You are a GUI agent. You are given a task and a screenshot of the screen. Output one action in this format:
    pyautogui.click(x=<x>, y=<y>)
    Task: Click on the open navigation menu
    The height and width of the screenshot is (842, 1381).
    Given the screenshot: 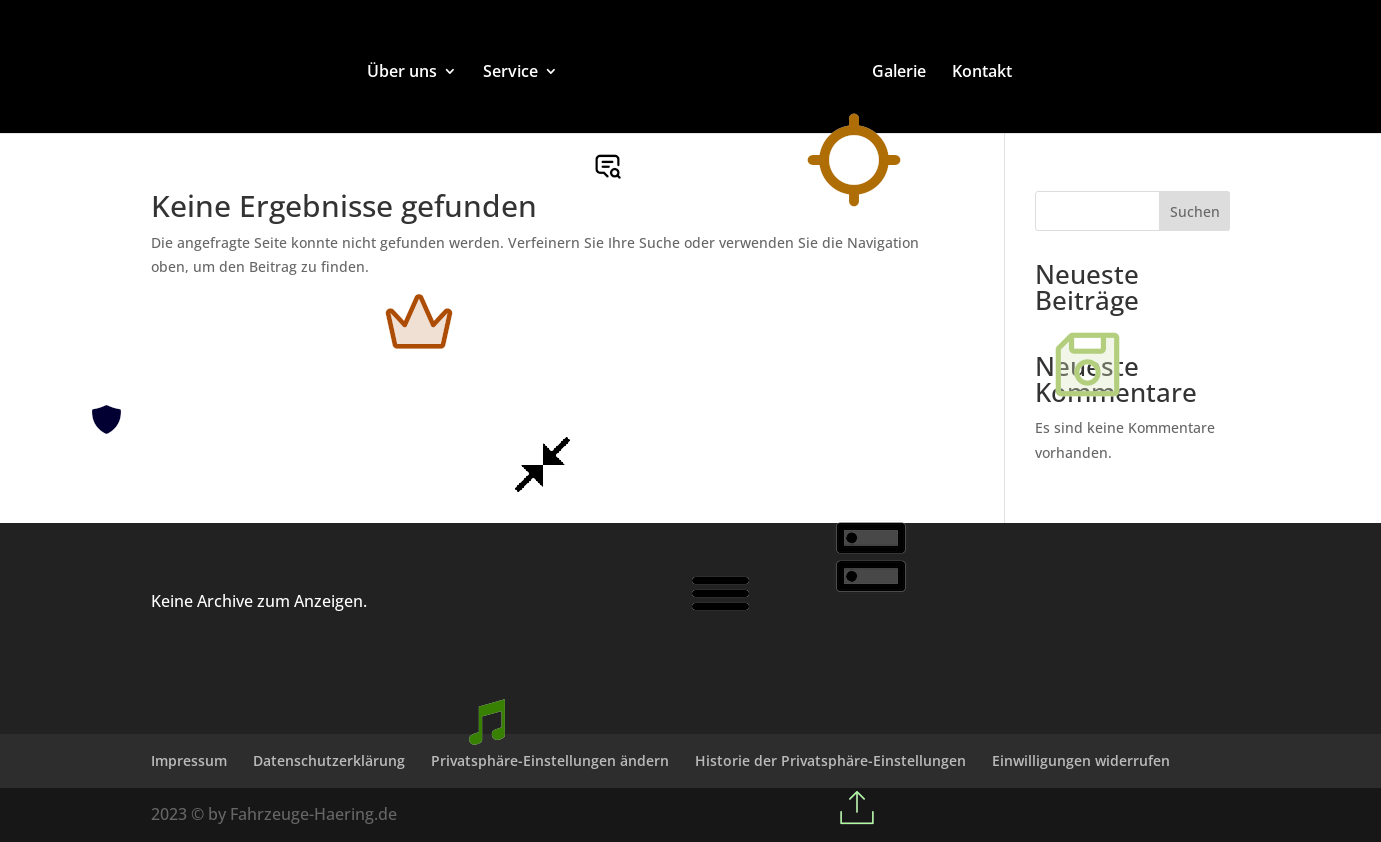 What is the action you would take?
    pyautogui.click(x=720, y=593)
    